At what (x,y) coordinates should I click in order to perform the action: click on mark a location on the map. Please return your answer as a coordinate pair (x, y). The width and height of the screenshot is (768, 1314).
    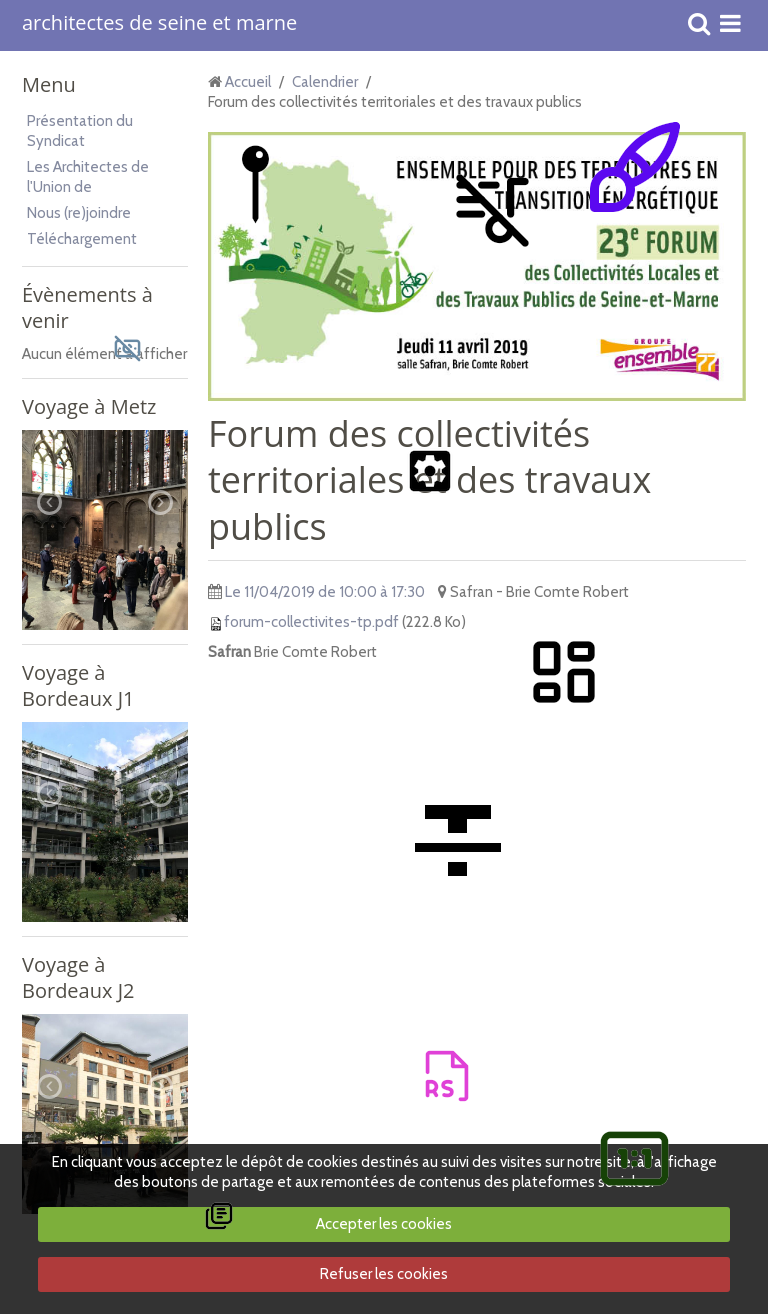
    Looking at the image, I should click on (255, 184).